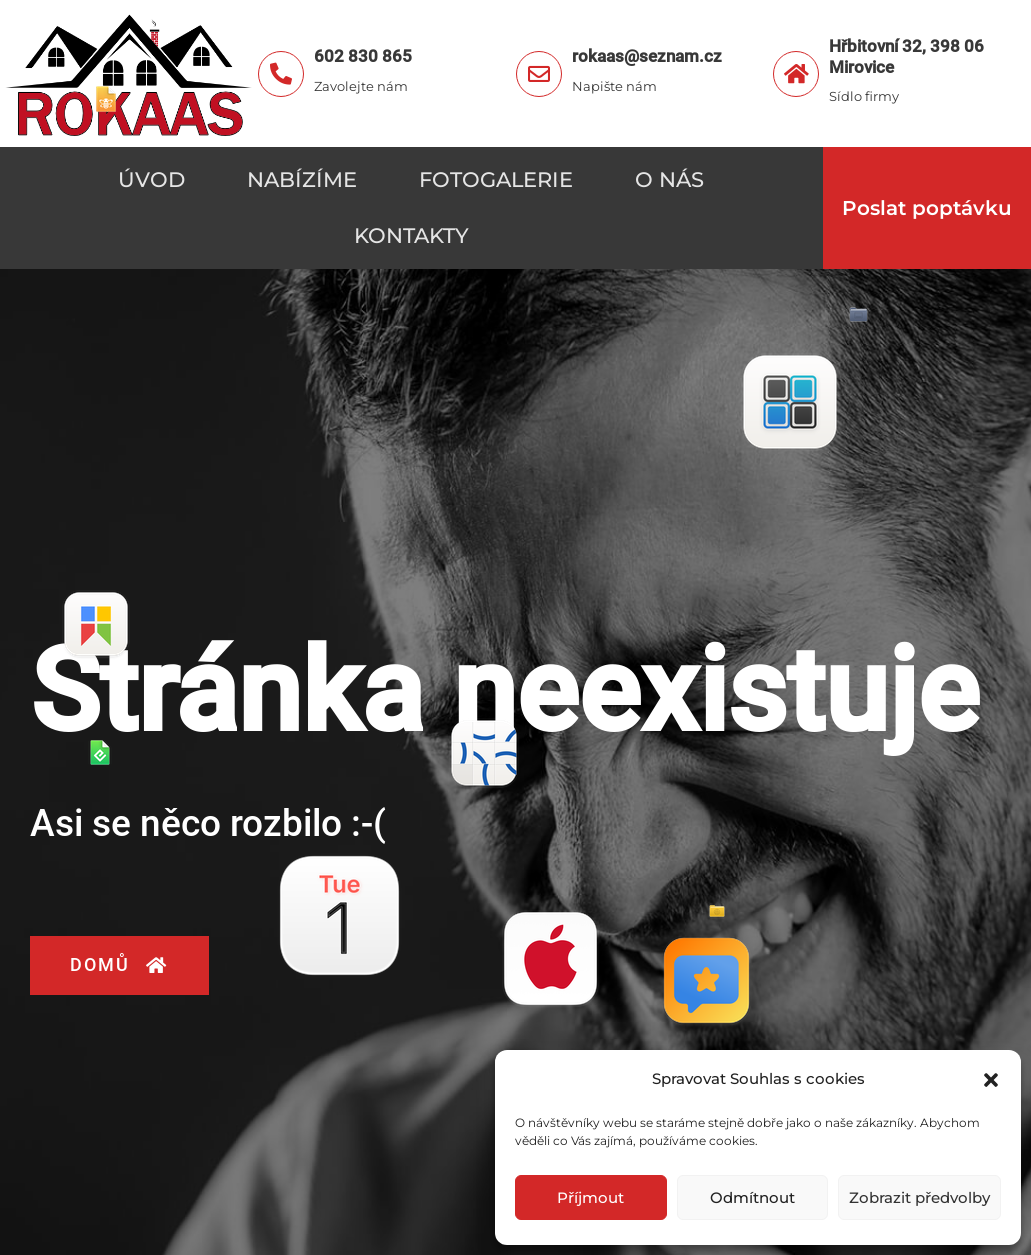 The height and width of the screenshot is (1255, 1031). Describe the element at coordinates (706, 980) in the screenshot. I see `open flare messaging app` at that location.